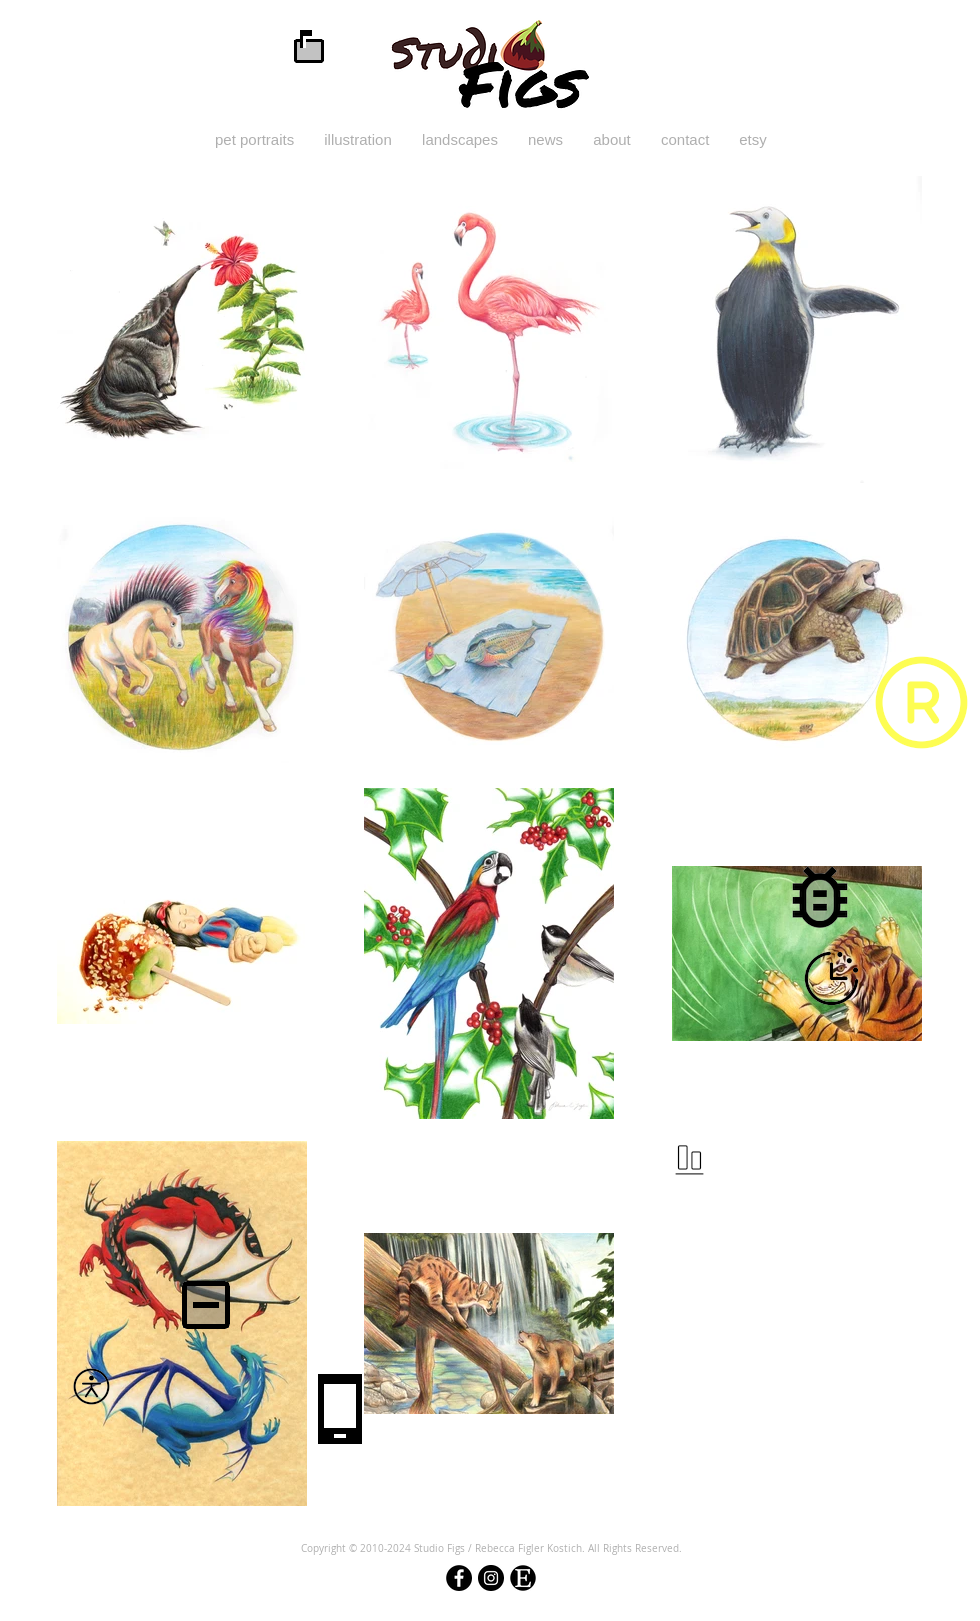 Image resolution: width=980 pixels, height=1621 pixels. What do you see at coordinates (206, 1305) in the screenshot?
I see `indicates partial selection in a group of items` at bounding box center [206, 1305].